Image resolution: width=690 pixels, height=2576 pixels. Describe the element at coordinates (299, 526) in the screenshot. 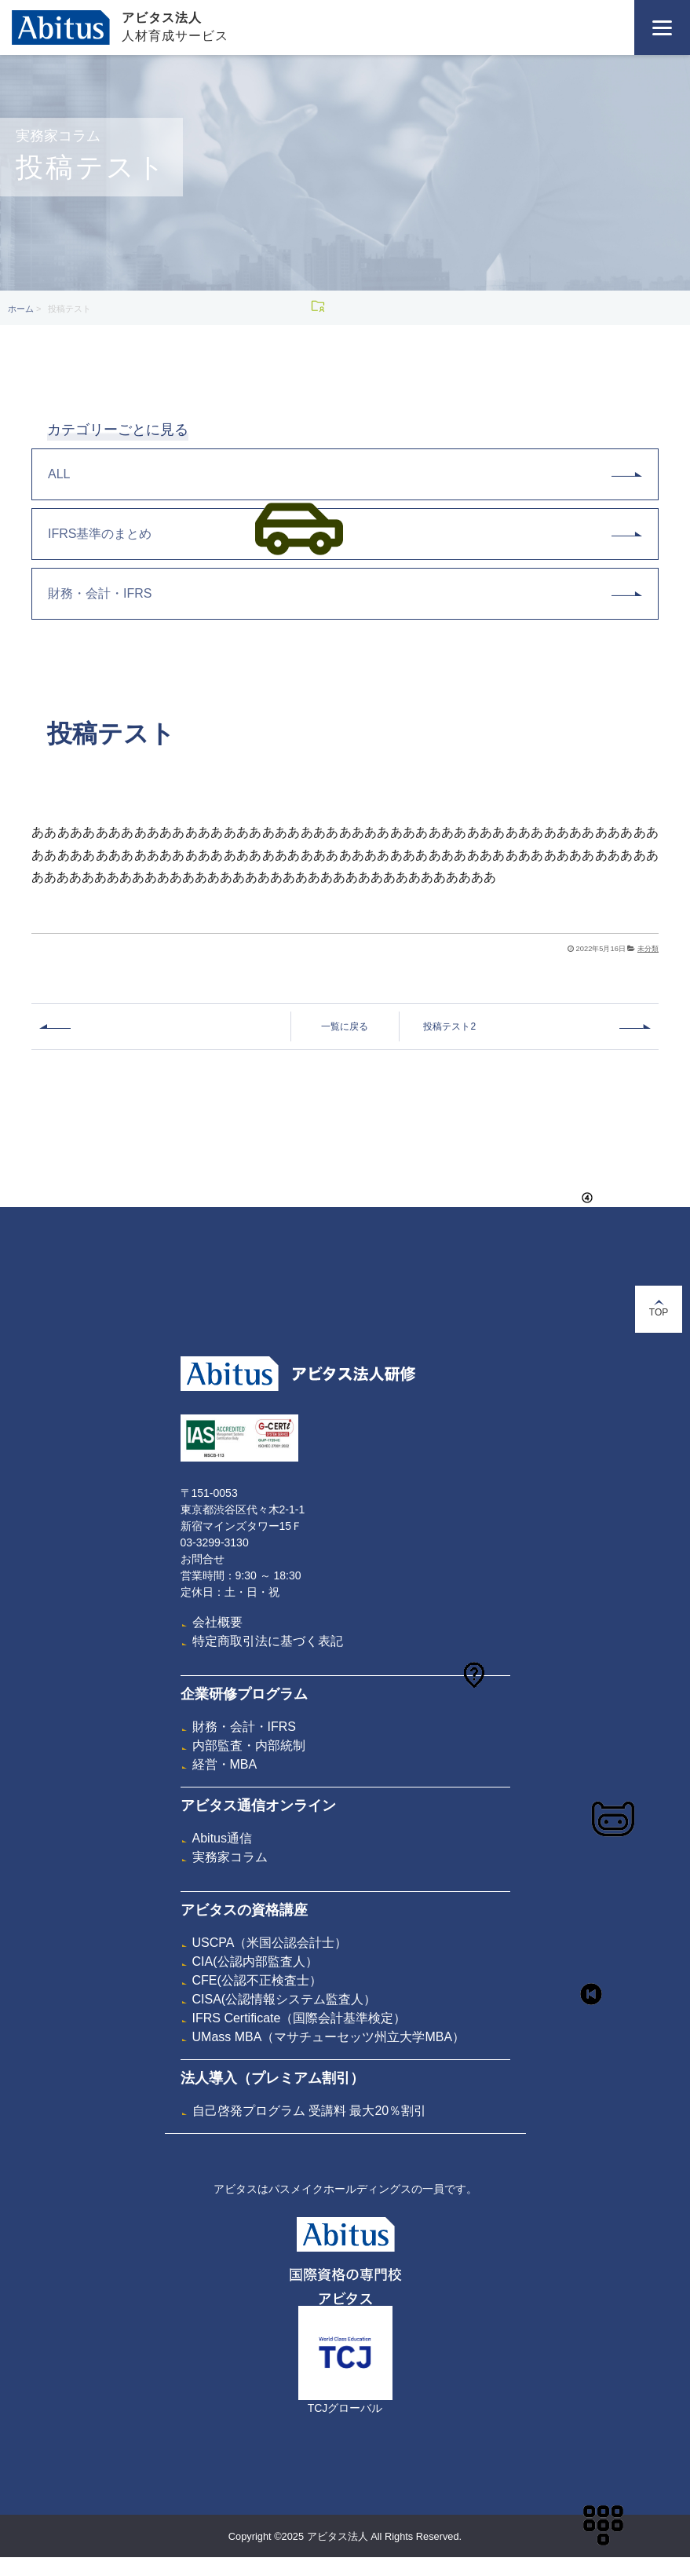

I see `access vehicle or car-related settings` at that location.